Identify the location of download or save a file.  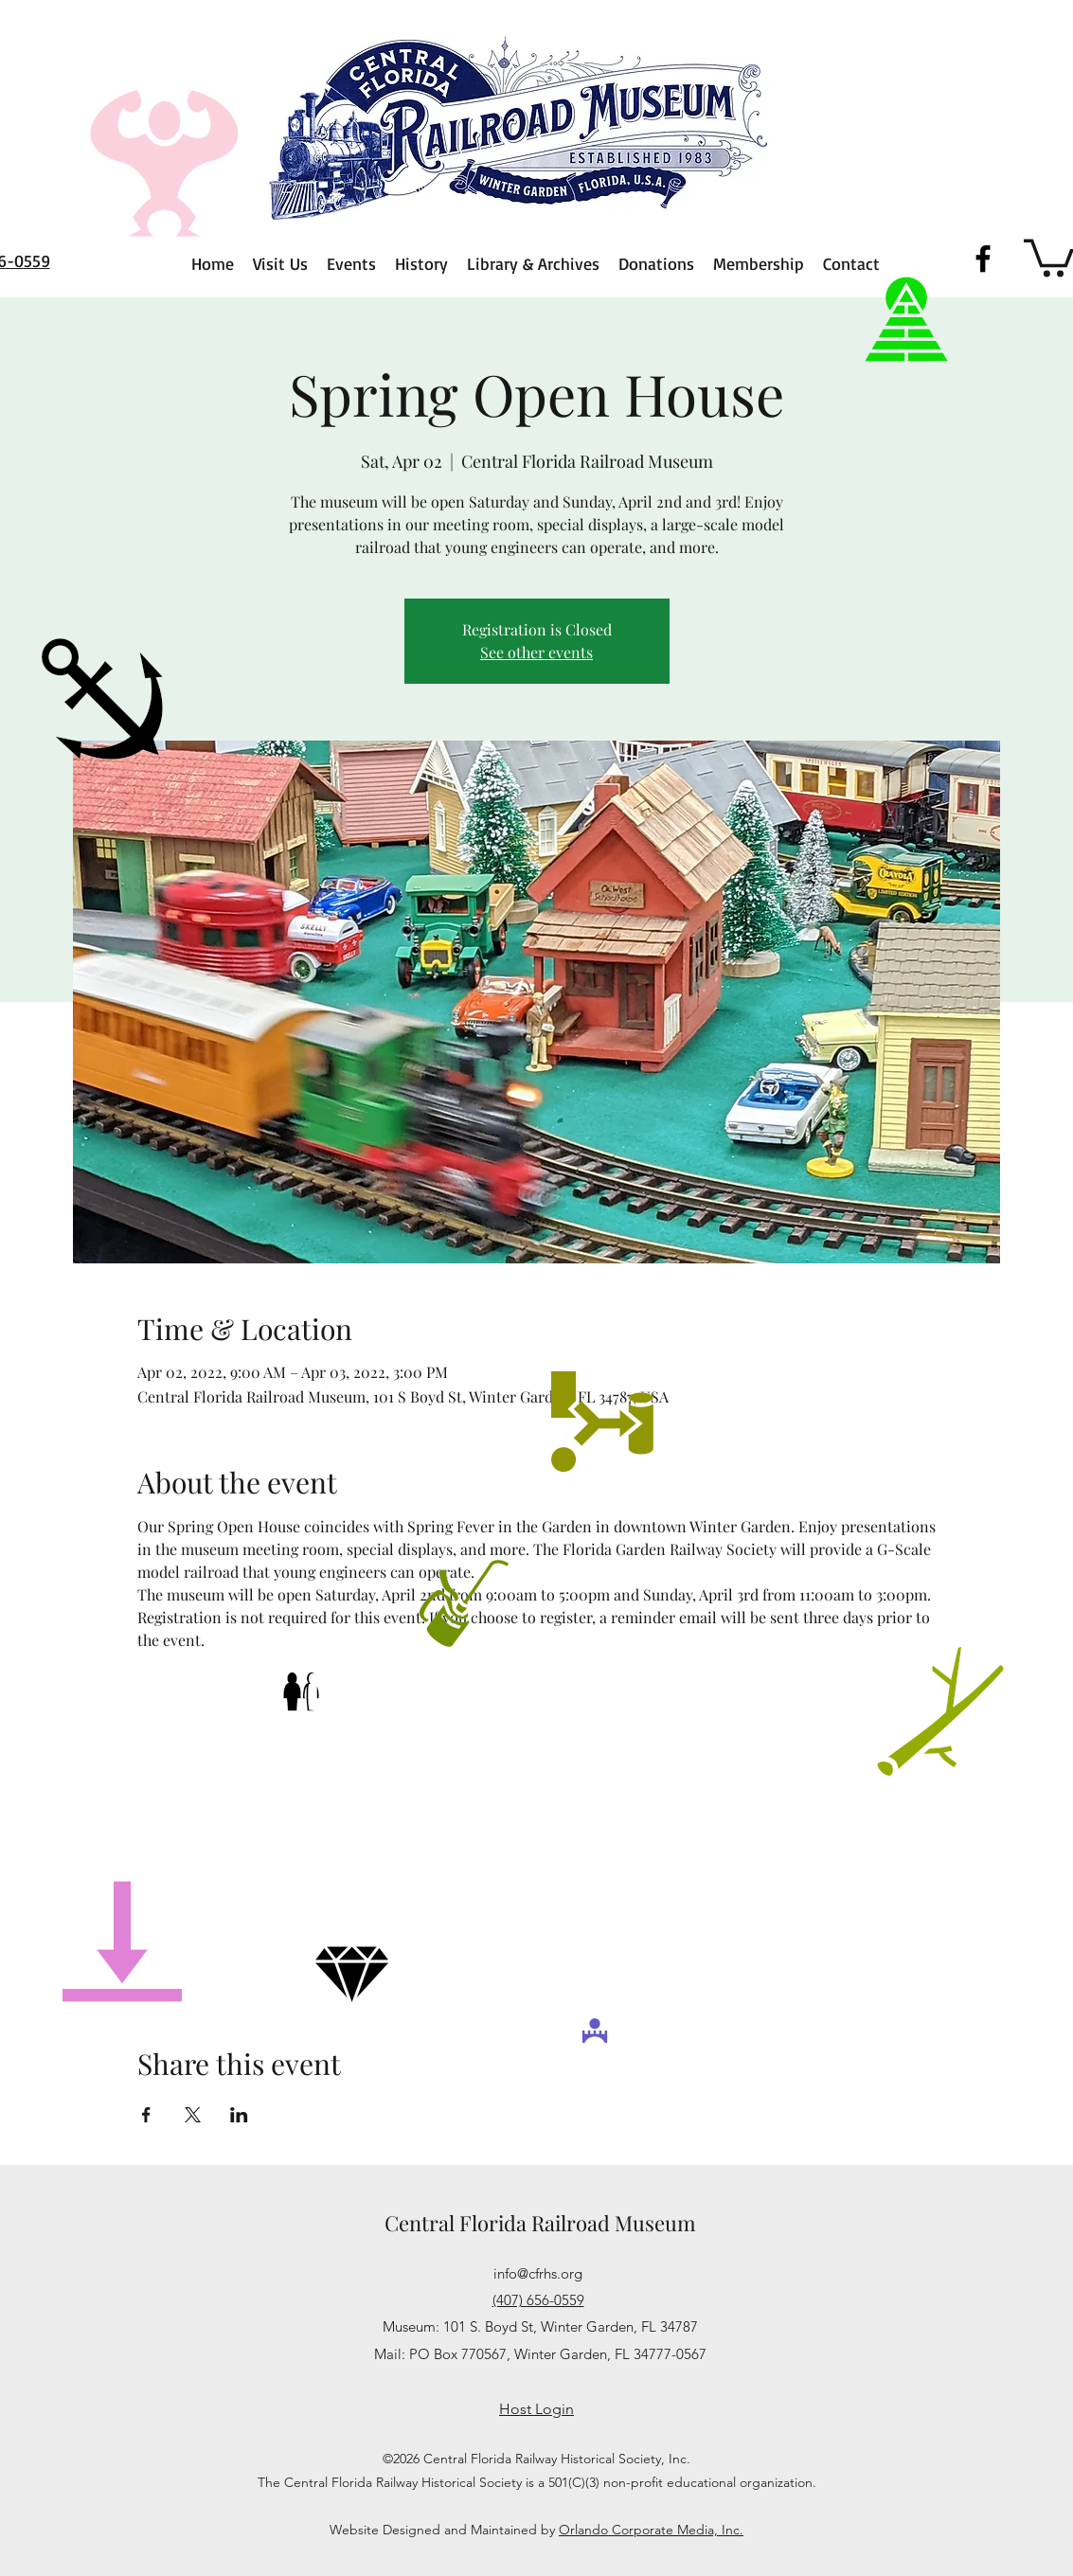
(122, 1941).